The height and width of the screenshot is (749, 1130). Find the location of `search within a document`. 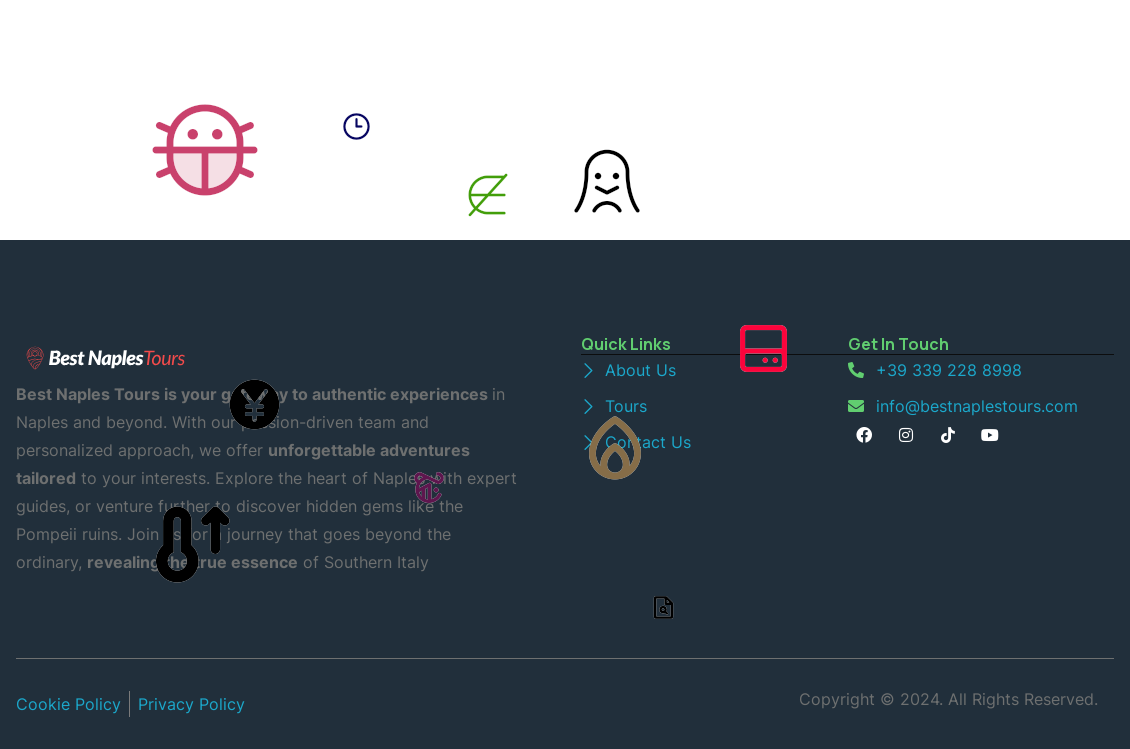

search within a document is located at coordinates (663, 607).